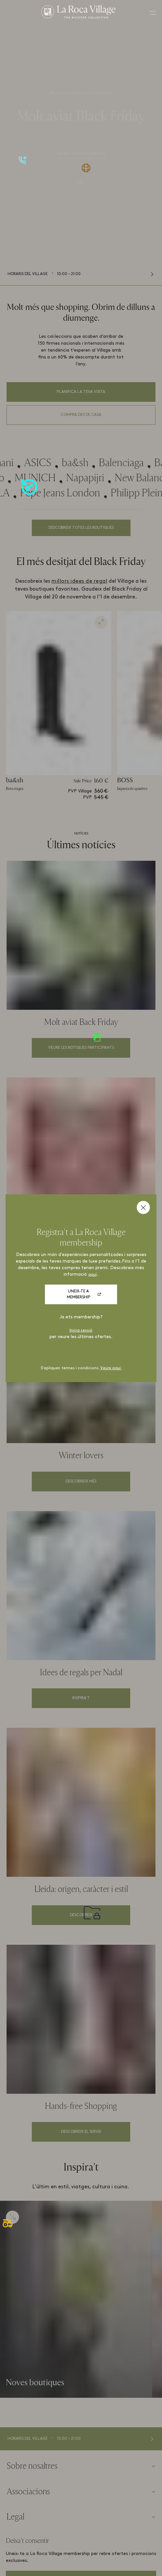  I want to click on access farm or agricultural equipment settings, so click(8, 2223).